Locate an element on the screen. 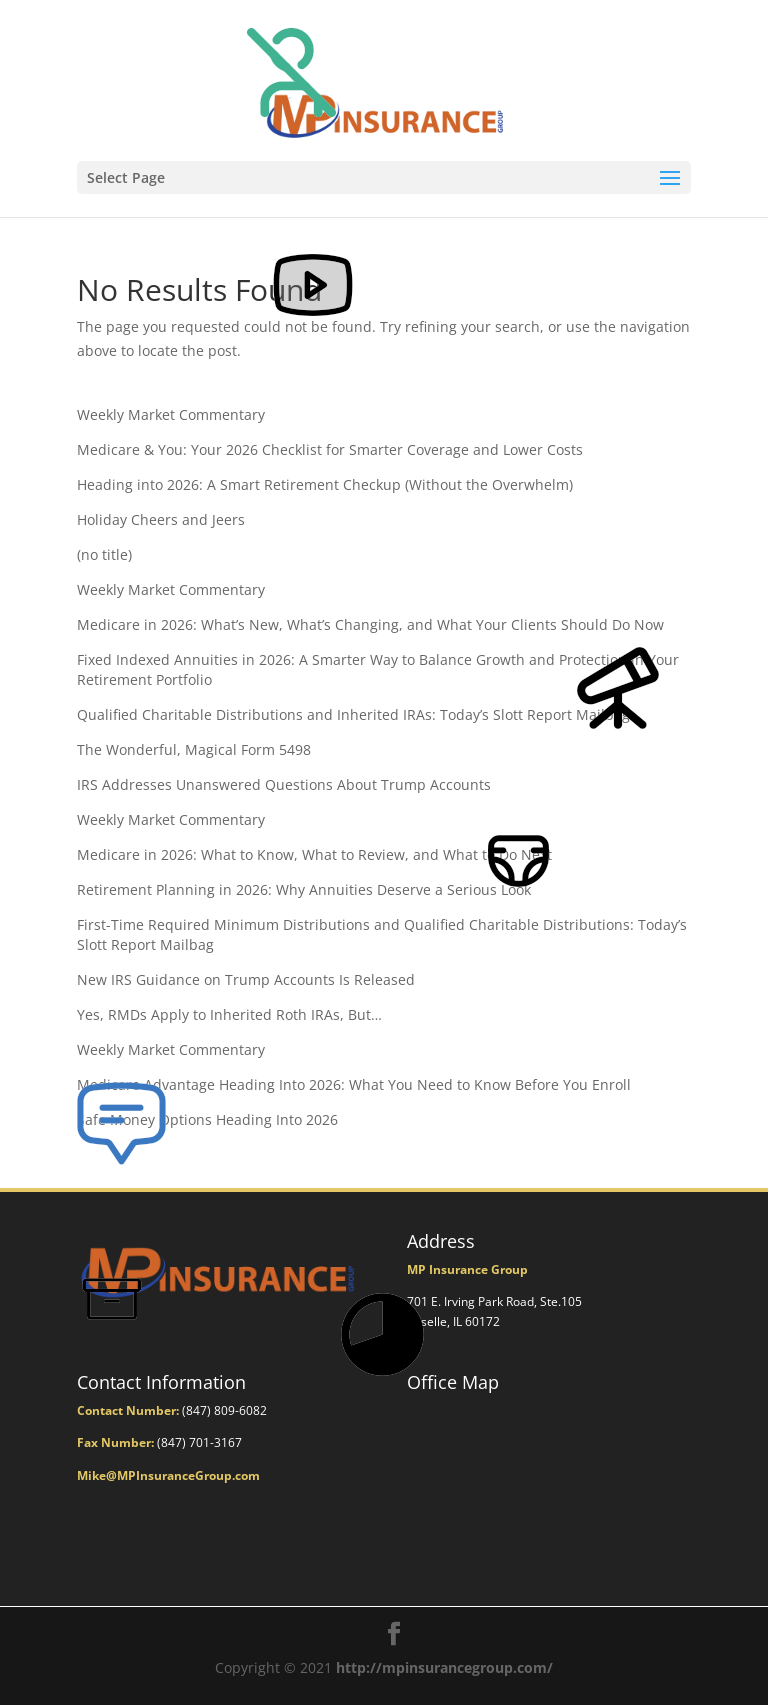  indicates 70% progress or completion is located at coordinates (382, 1334).